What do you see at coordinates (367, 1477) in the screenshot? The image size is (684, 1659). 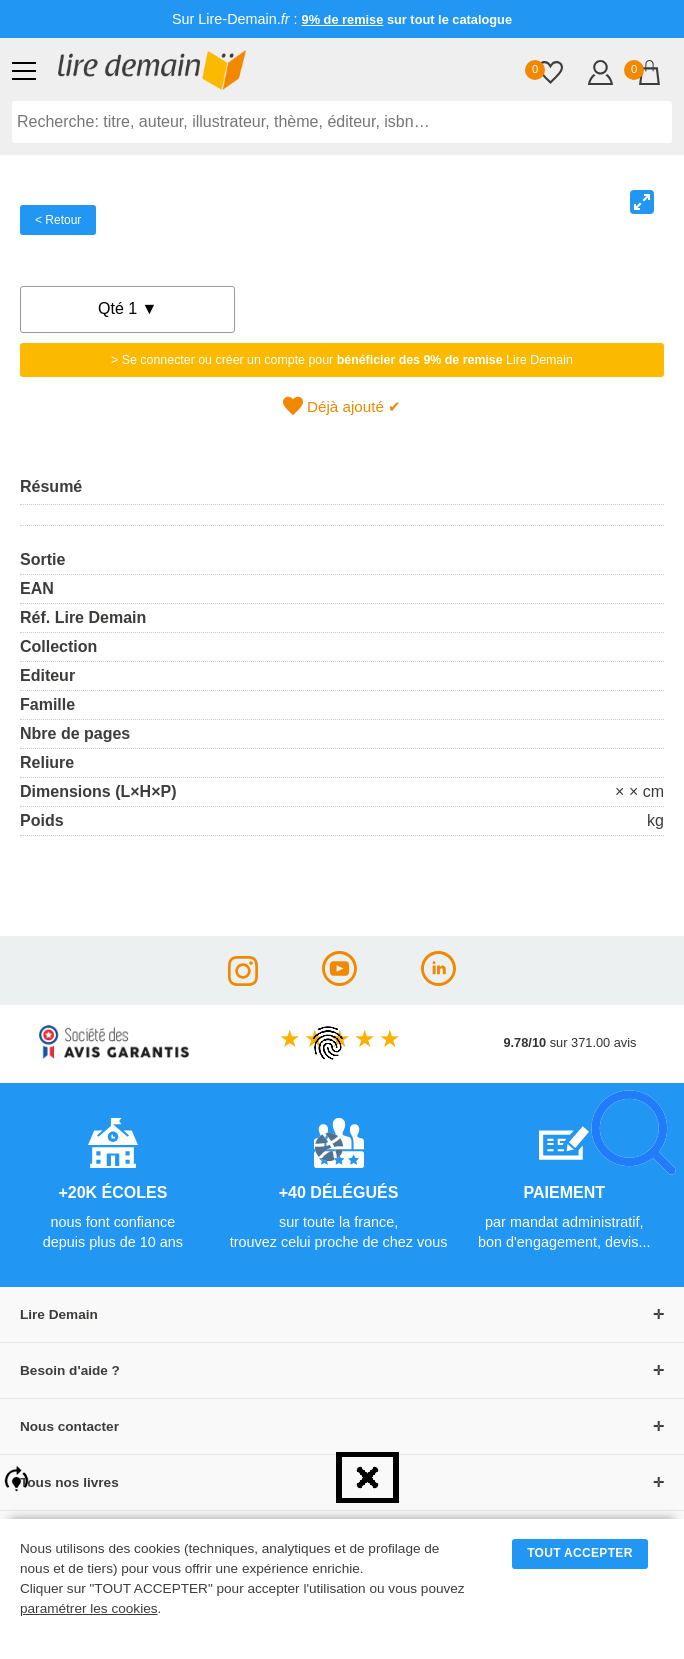 I see `cancel or close a presentation` at bounding box center [367, 1477].